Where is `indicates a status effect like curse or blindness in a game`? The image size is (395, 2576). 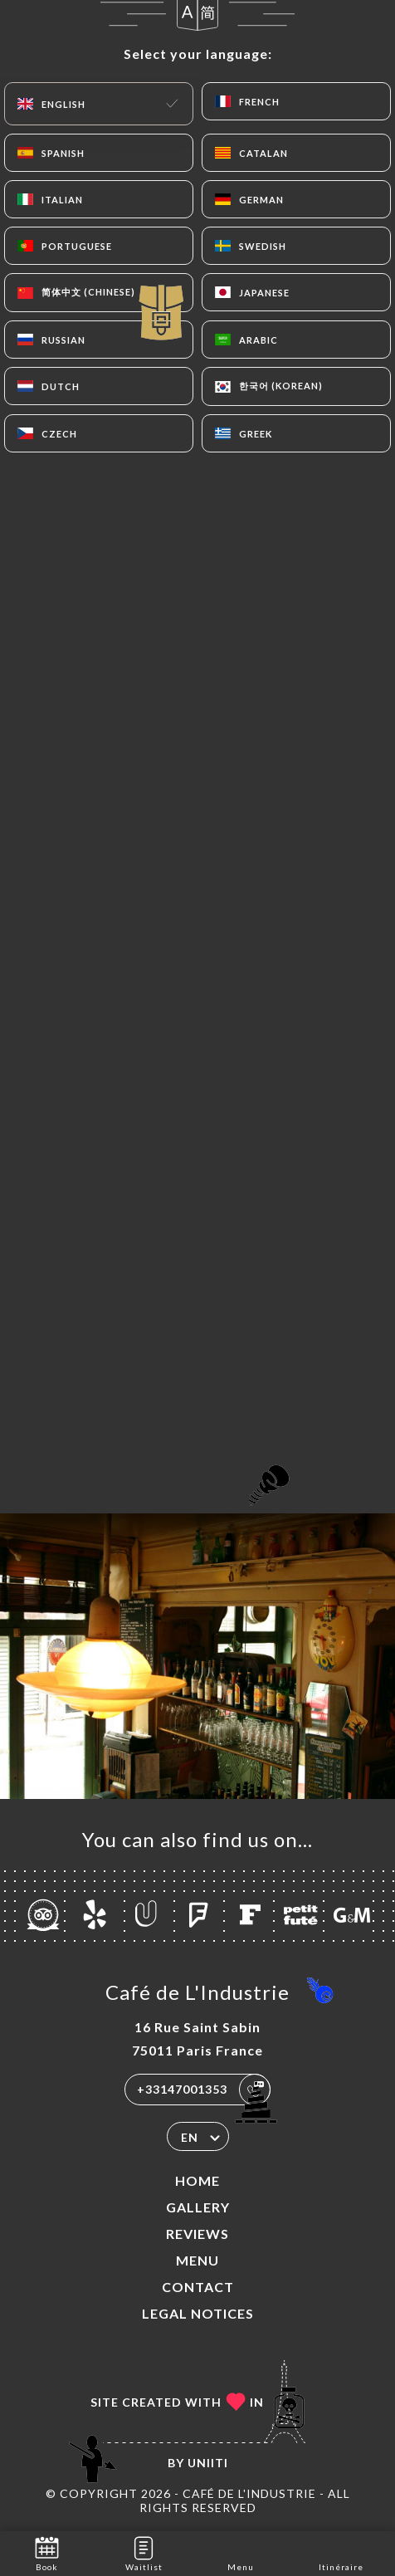
indicates a status effect like curse or blindness in a game is located at coordinates (319, 1990).